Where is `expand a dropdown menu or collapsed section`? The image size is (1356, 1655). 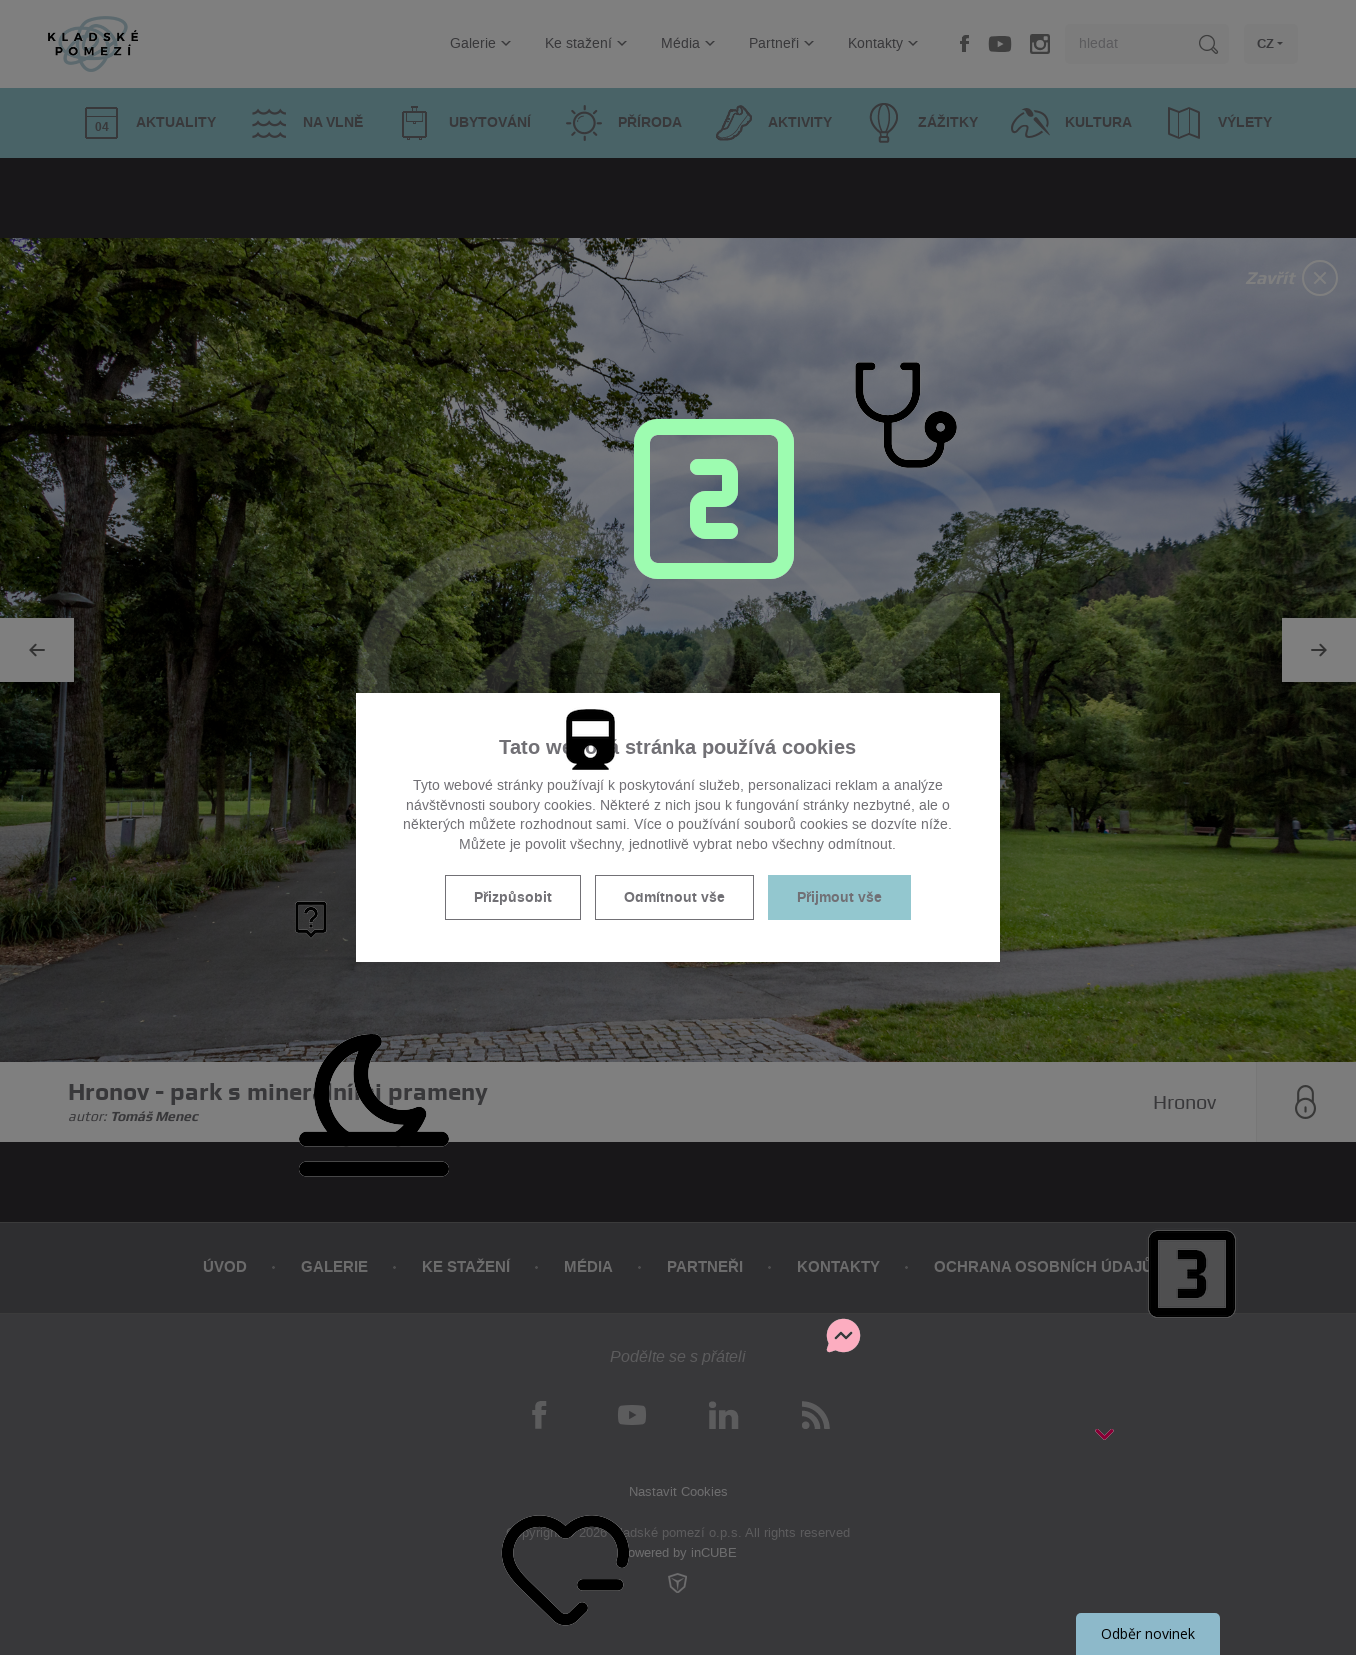 expand a dropdown menu or collapsed section is located at coordinates (1104, 1433).